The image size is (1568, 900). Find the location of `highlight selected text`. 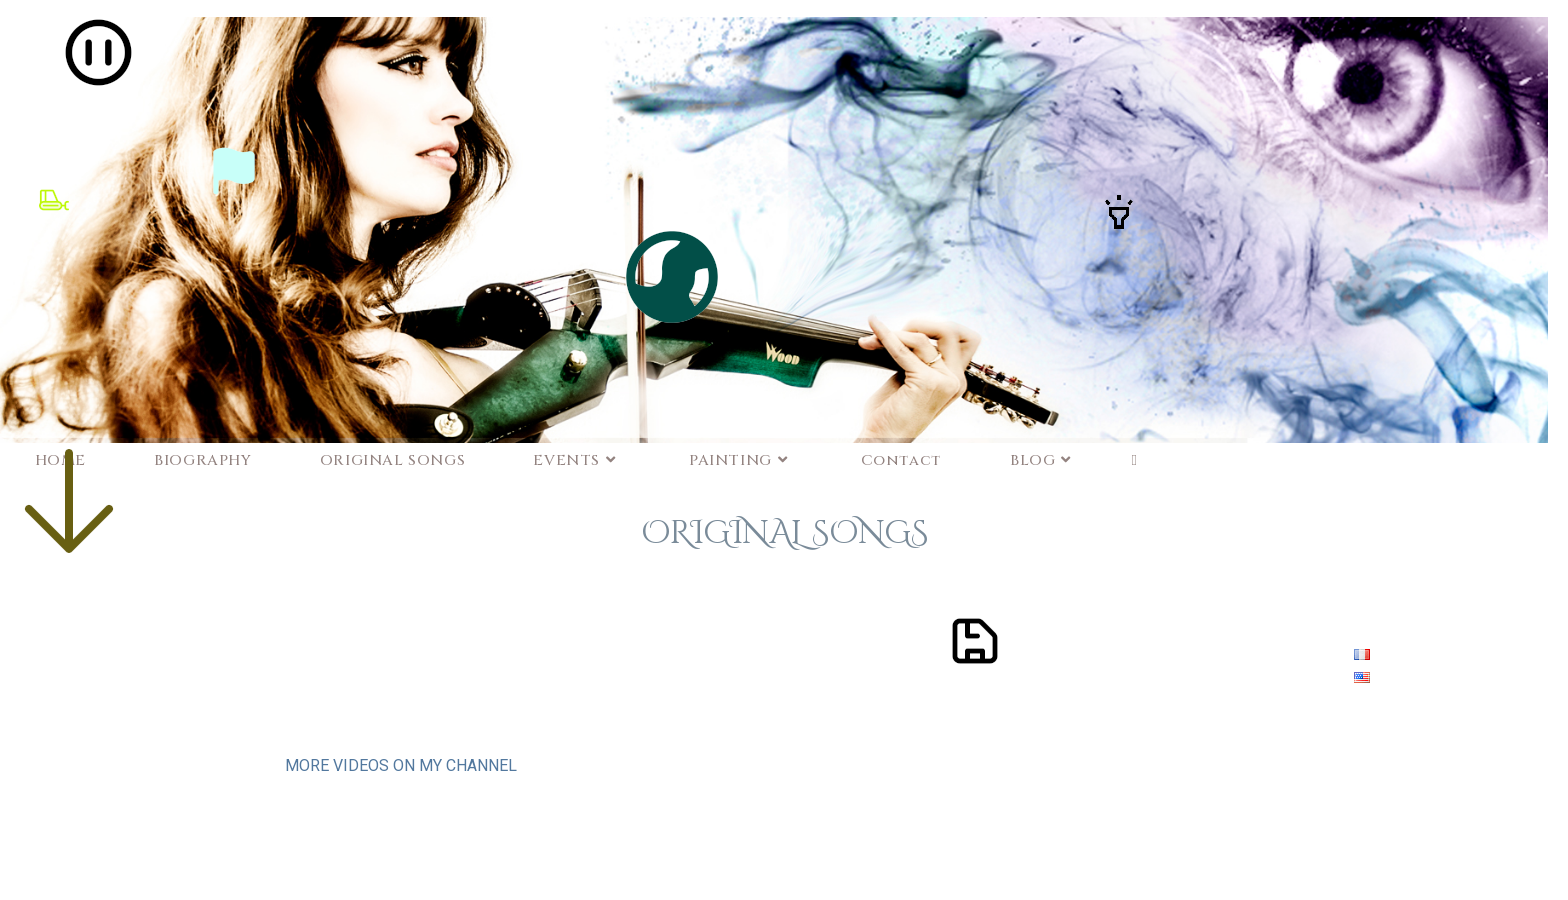

highlight selected text is located at coordinates (1119, 212).